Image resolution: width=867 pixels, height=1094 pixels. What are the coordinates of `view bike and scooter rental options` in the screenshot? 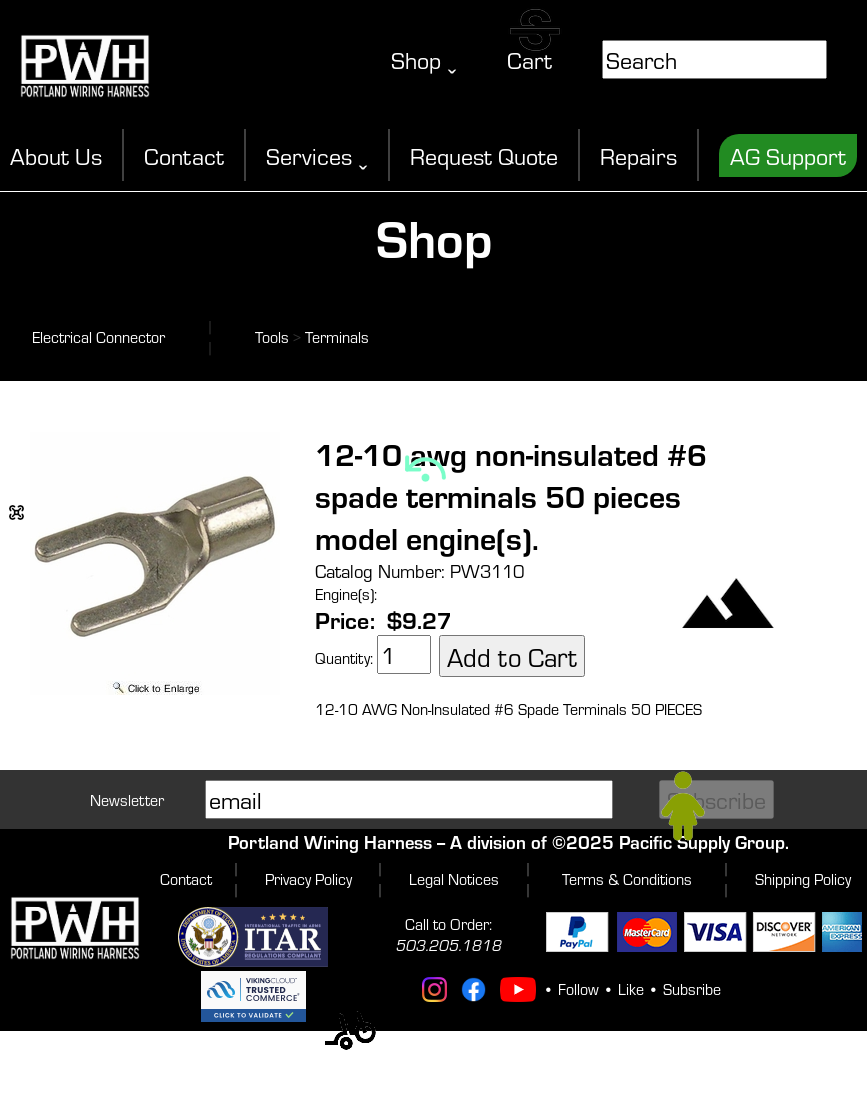 It's located at (350, 1030).